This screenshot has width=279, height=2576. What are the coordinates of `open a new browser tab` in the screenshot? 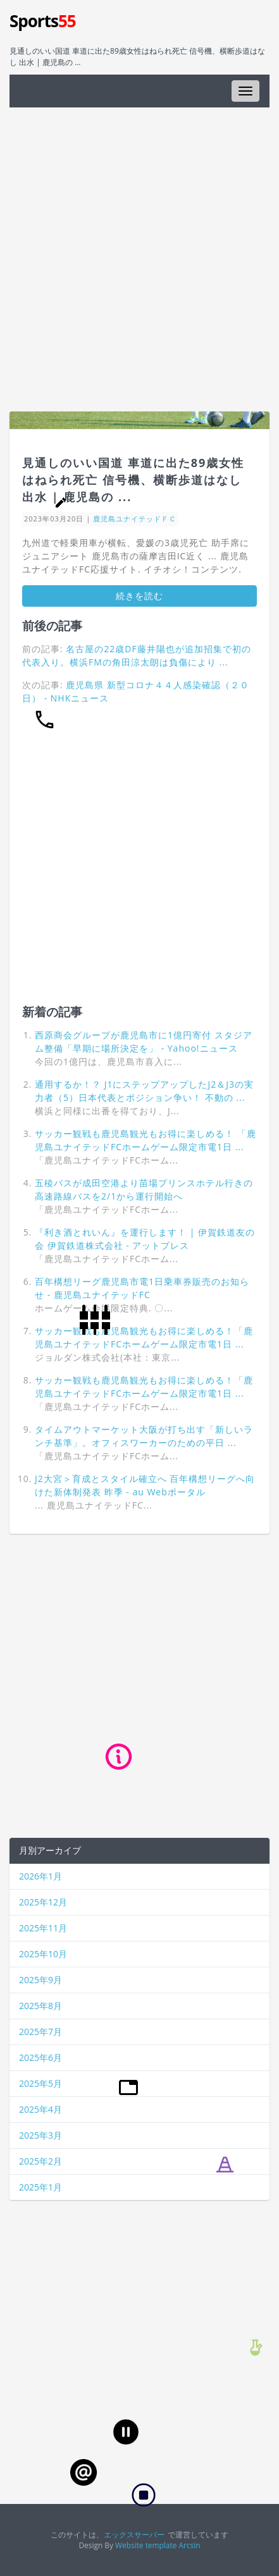 It's located at (128, 2087).